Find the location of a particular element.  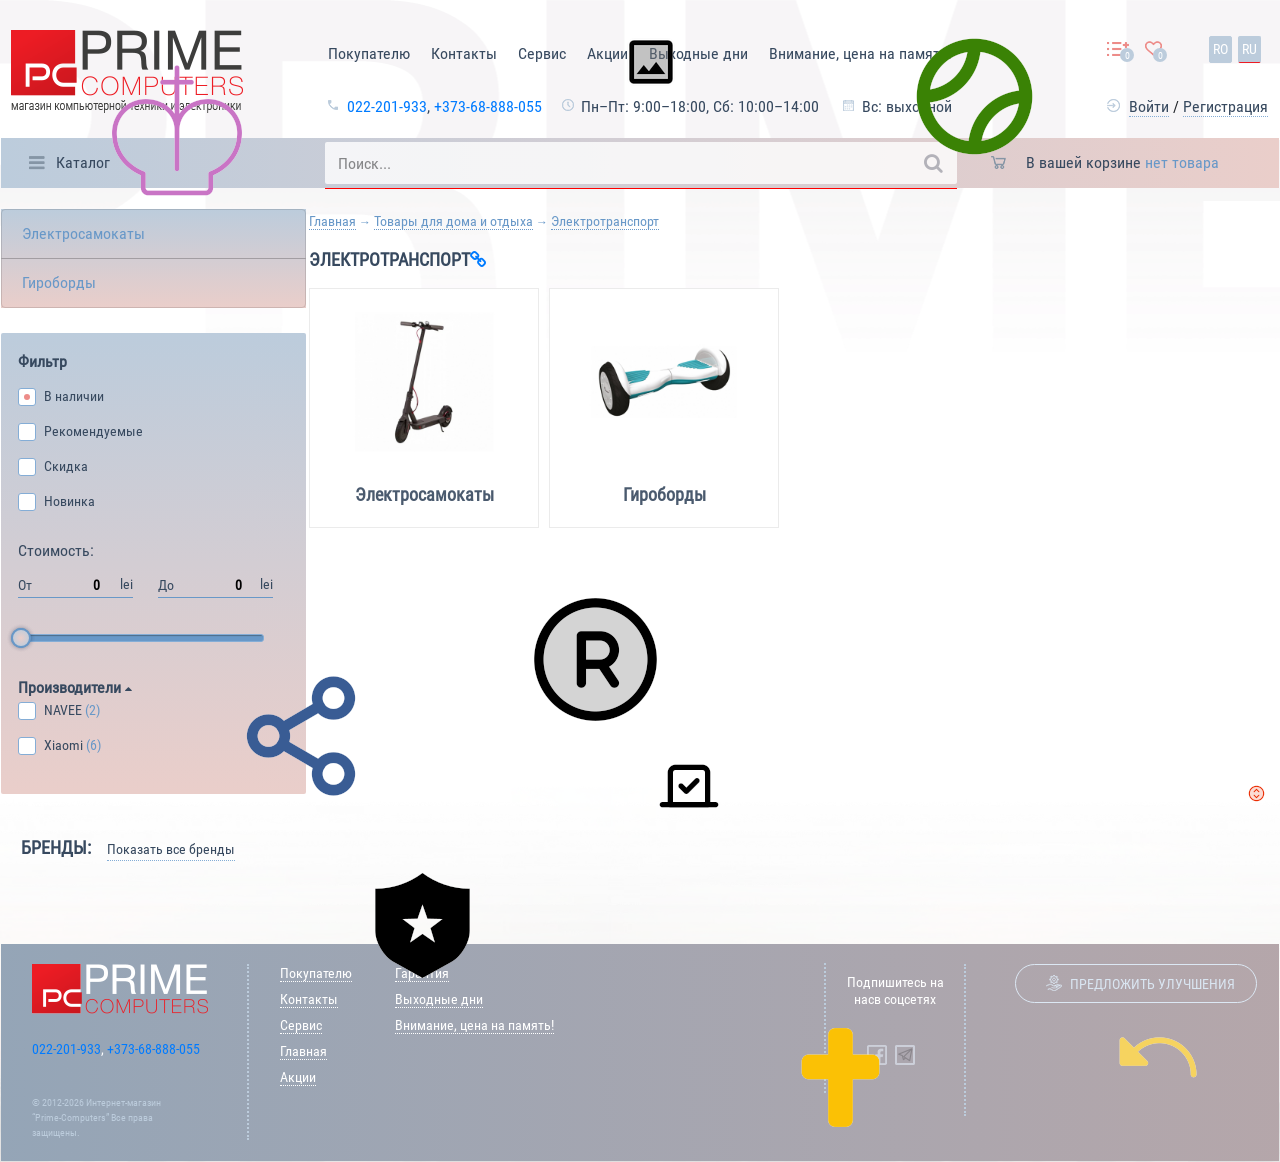

share content with others is located at coordinates (301, 736).